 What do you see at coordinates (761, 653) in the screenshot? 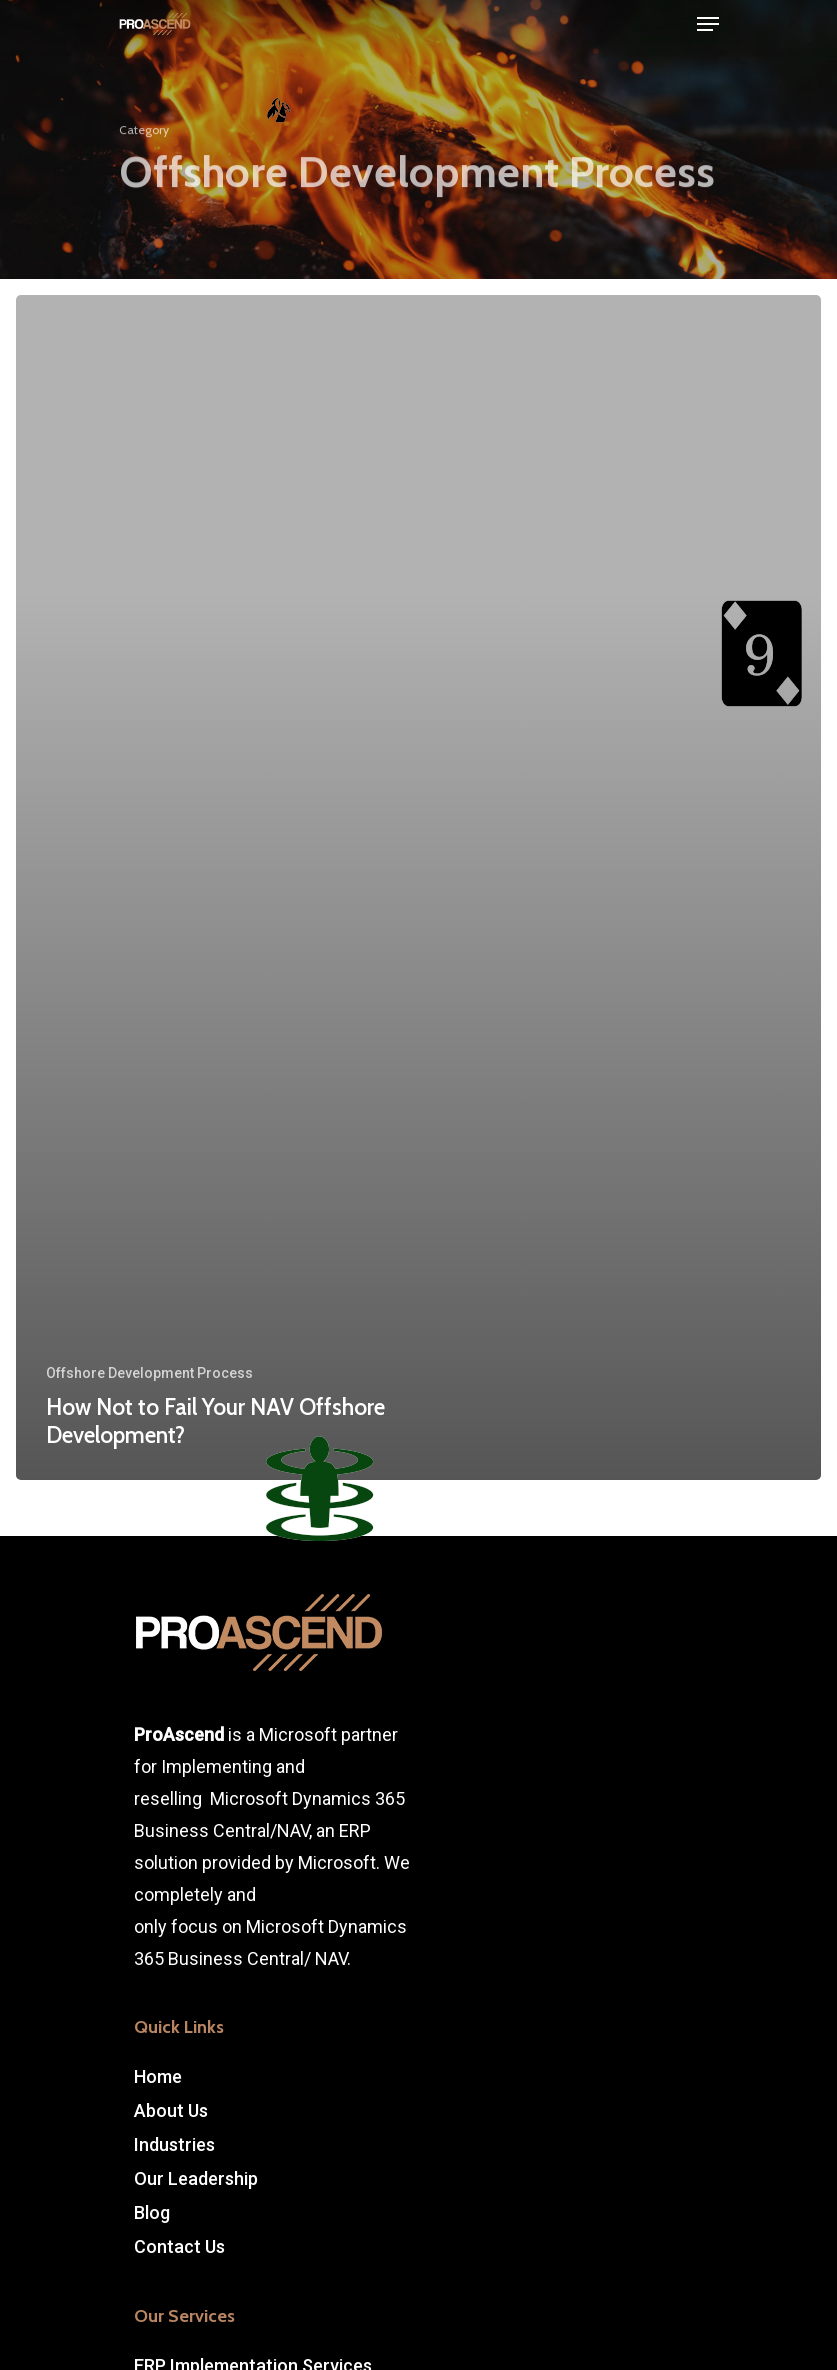
I see `nine of diamonds playing card` at bounding box center [761, 653].